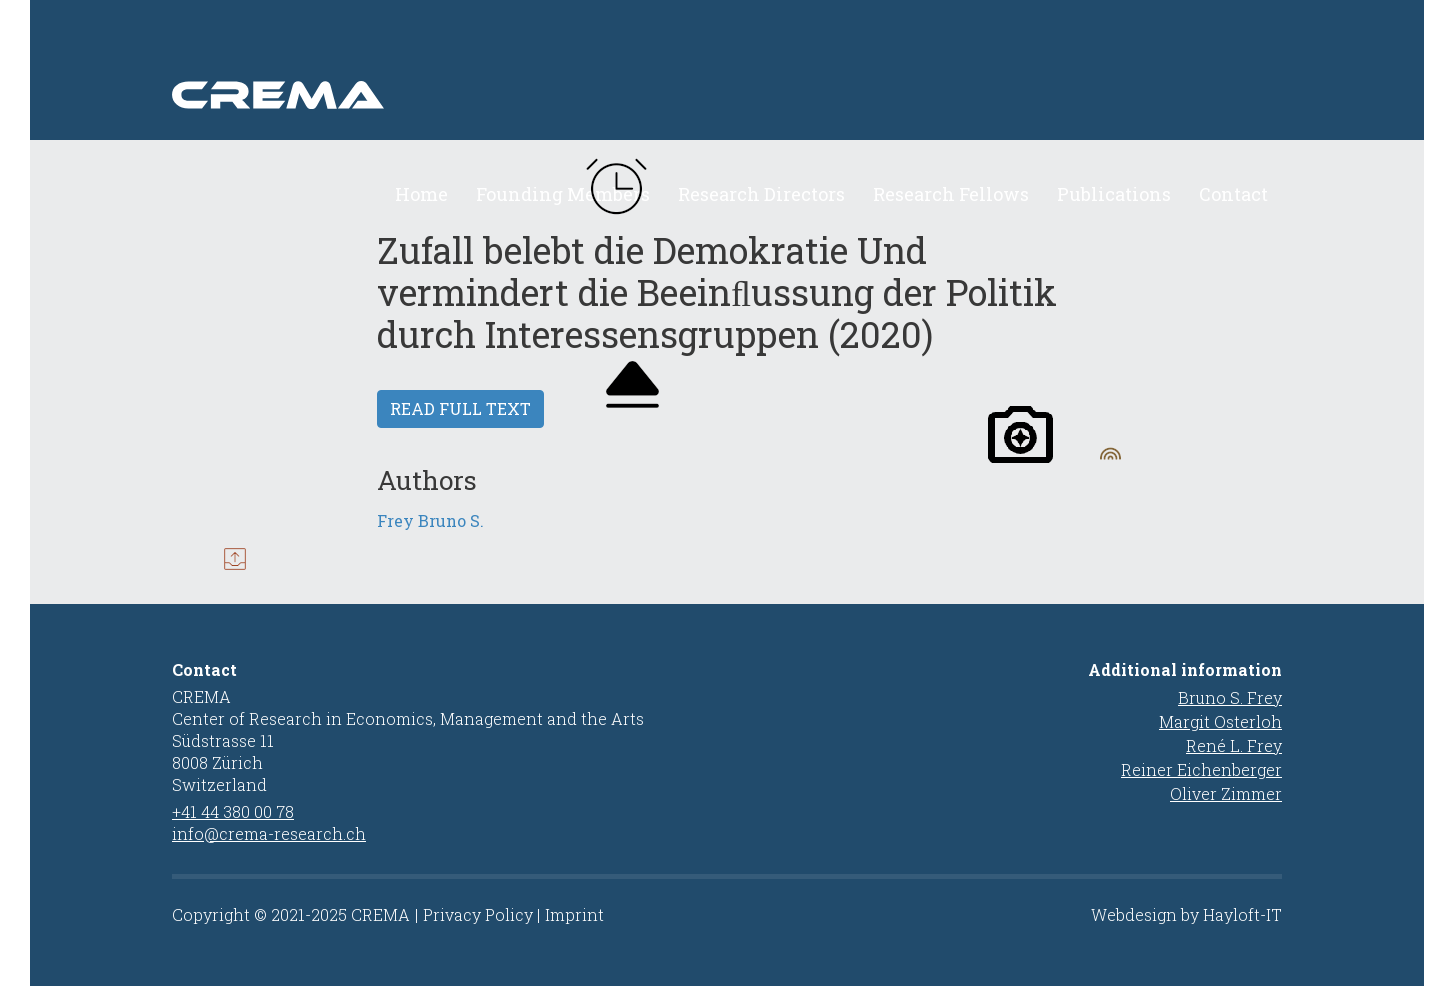 The height and width of the screenshot is (986, 1454). Describe the element at coordinates (1110, 454) in the screenshot. I see `indicates weather conditions showing a rainbow` at that location.